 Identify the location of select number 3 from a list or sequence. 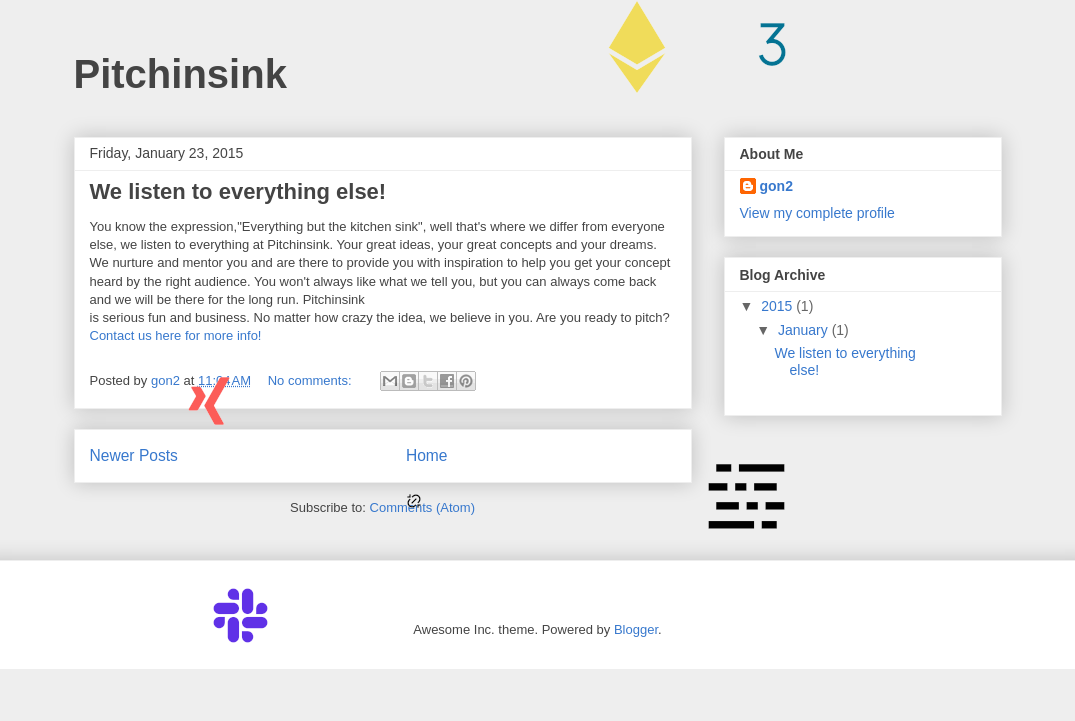
(772, 44).